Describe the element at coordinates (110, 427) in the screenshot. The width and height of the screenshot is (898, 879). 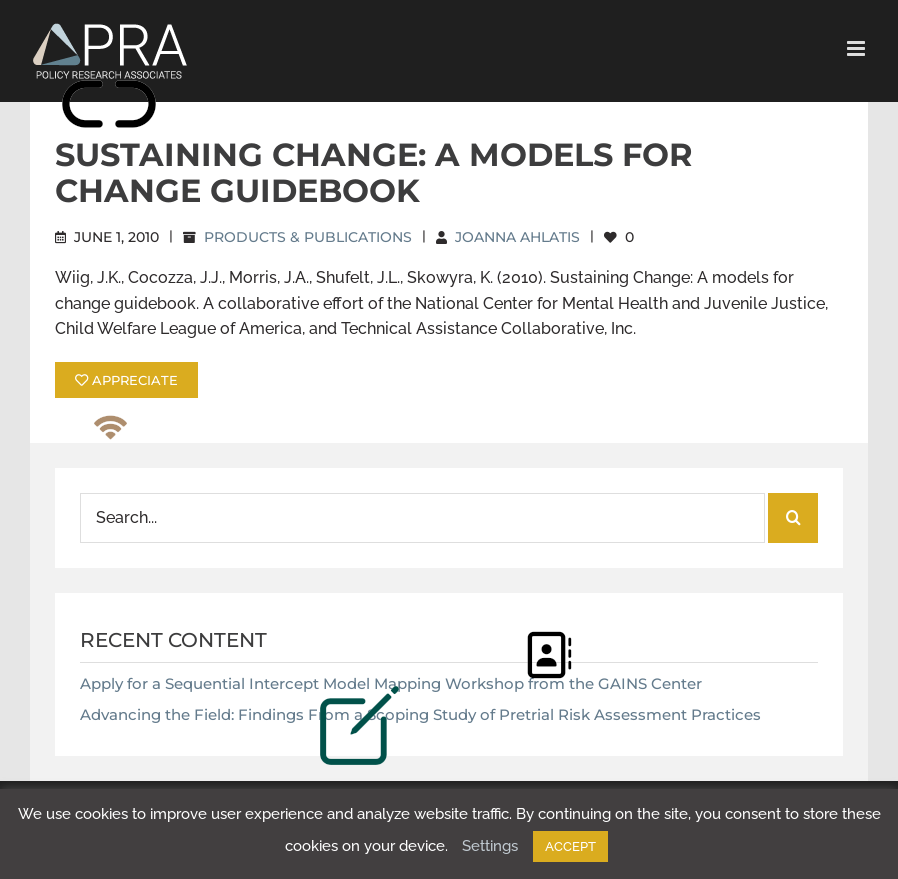
I see `indicates active wifi connection` at that location.